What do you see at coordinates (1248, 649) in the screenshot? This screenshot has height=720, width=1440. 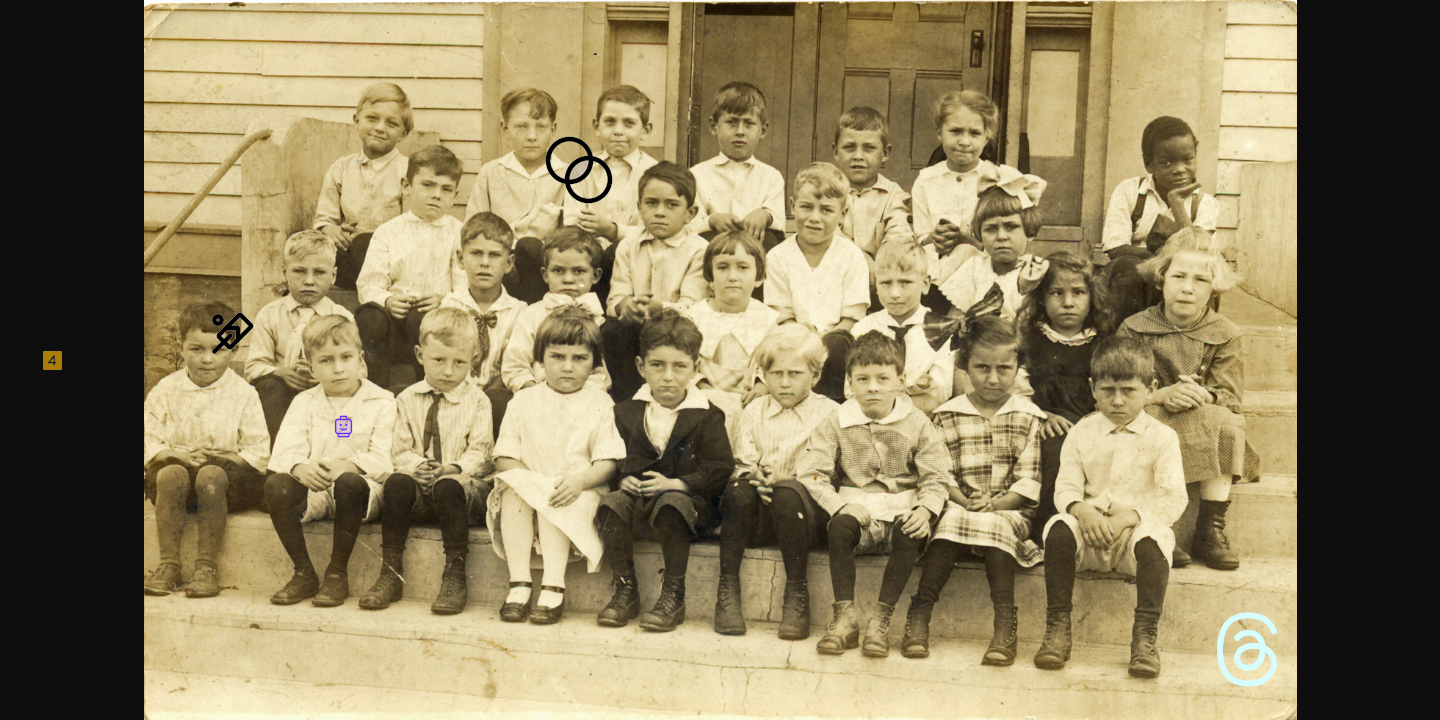 I see `open the Threads app` at bounding box center [1248, 649].